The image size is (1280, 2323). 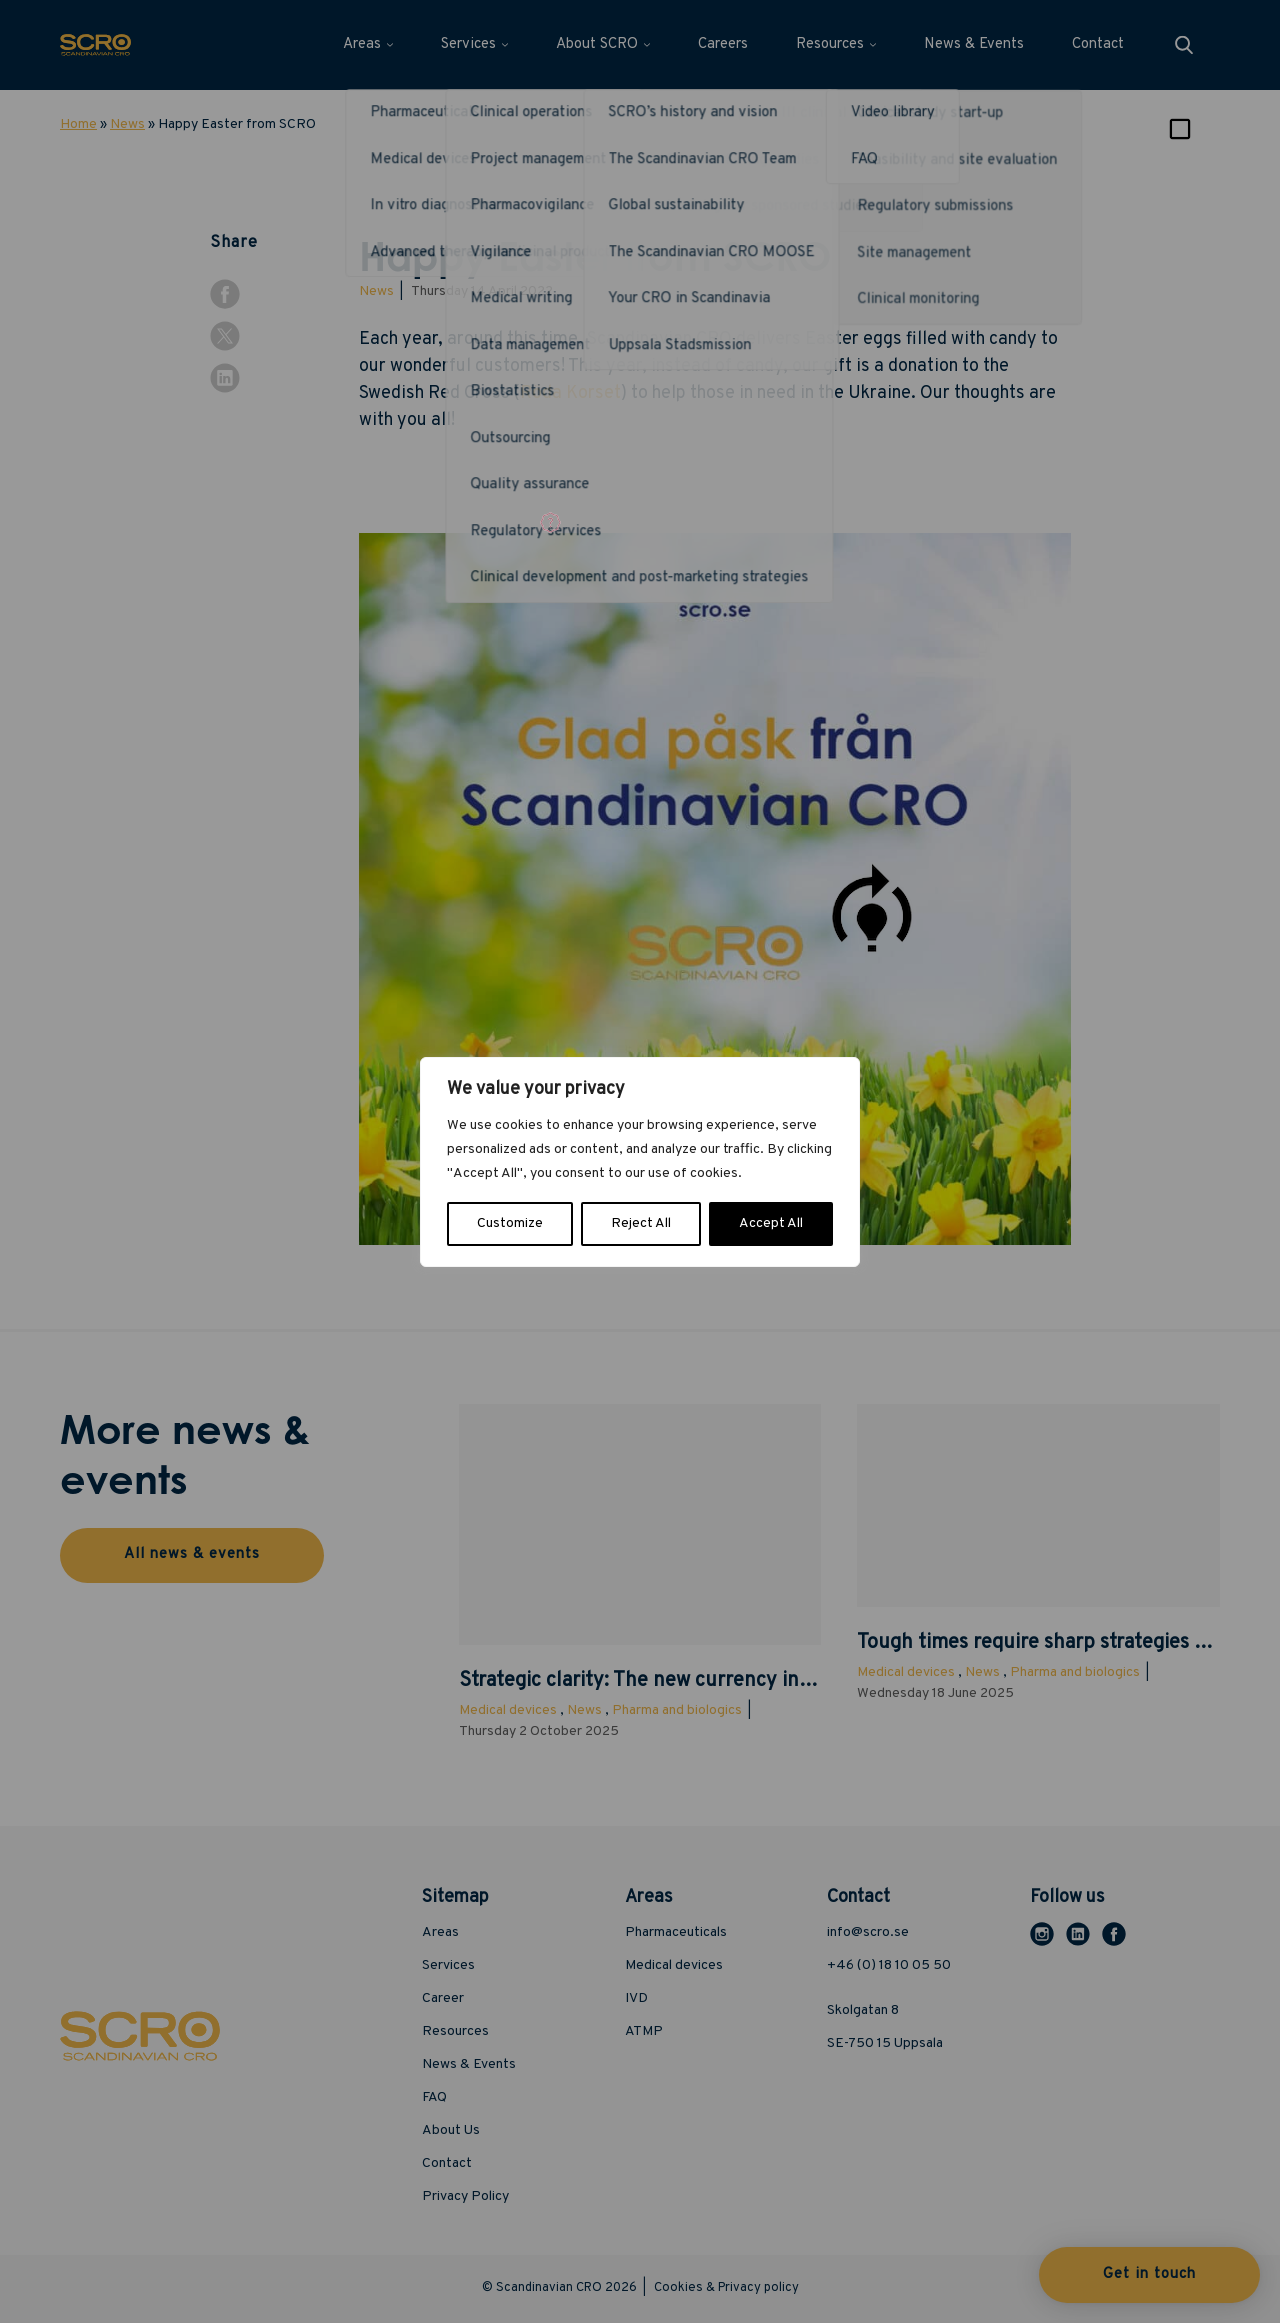 What do you see at coordinates (1180, 129) in the screenshot?
I see `stop media playback` at bounding box center [1180, 129].